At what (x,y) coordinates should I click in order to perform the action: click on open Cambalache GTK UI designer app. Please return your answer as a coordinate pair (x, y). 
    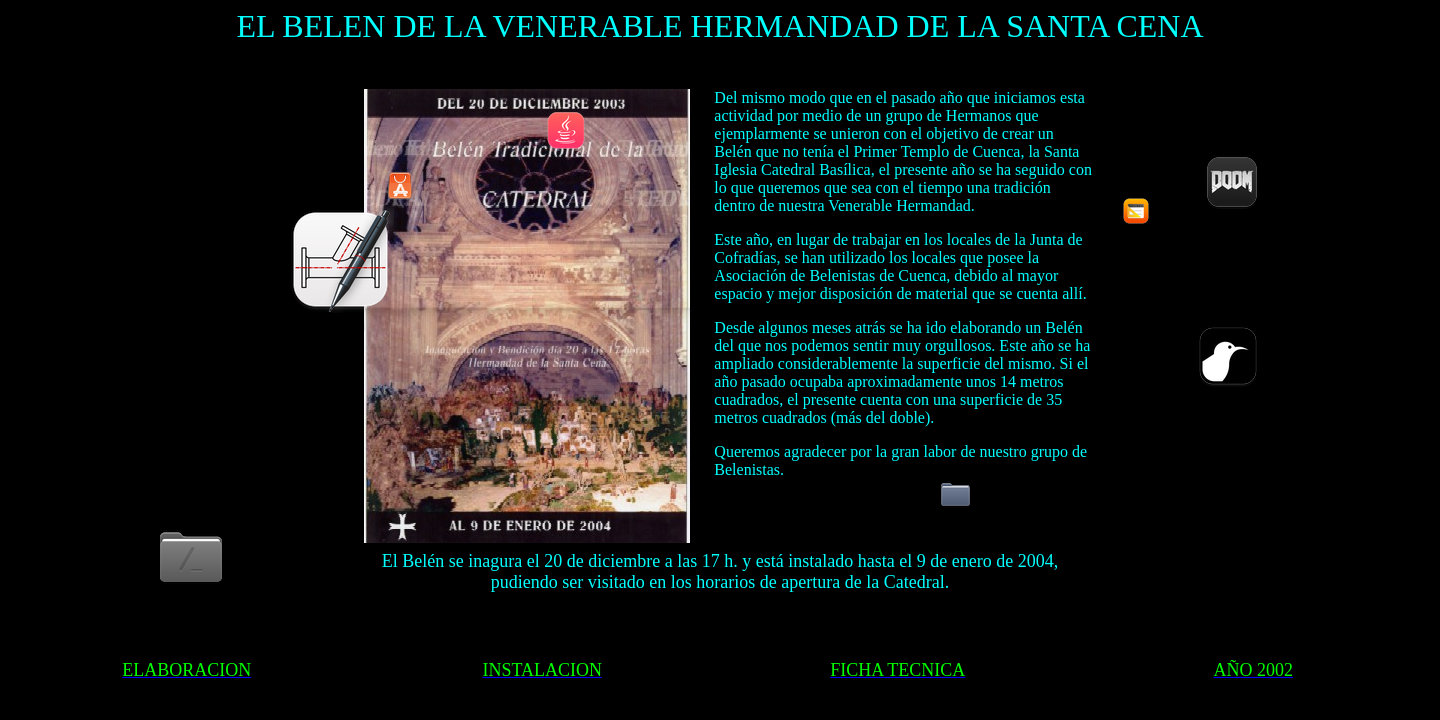
    Looking at the image, I should click on (1136, 211).